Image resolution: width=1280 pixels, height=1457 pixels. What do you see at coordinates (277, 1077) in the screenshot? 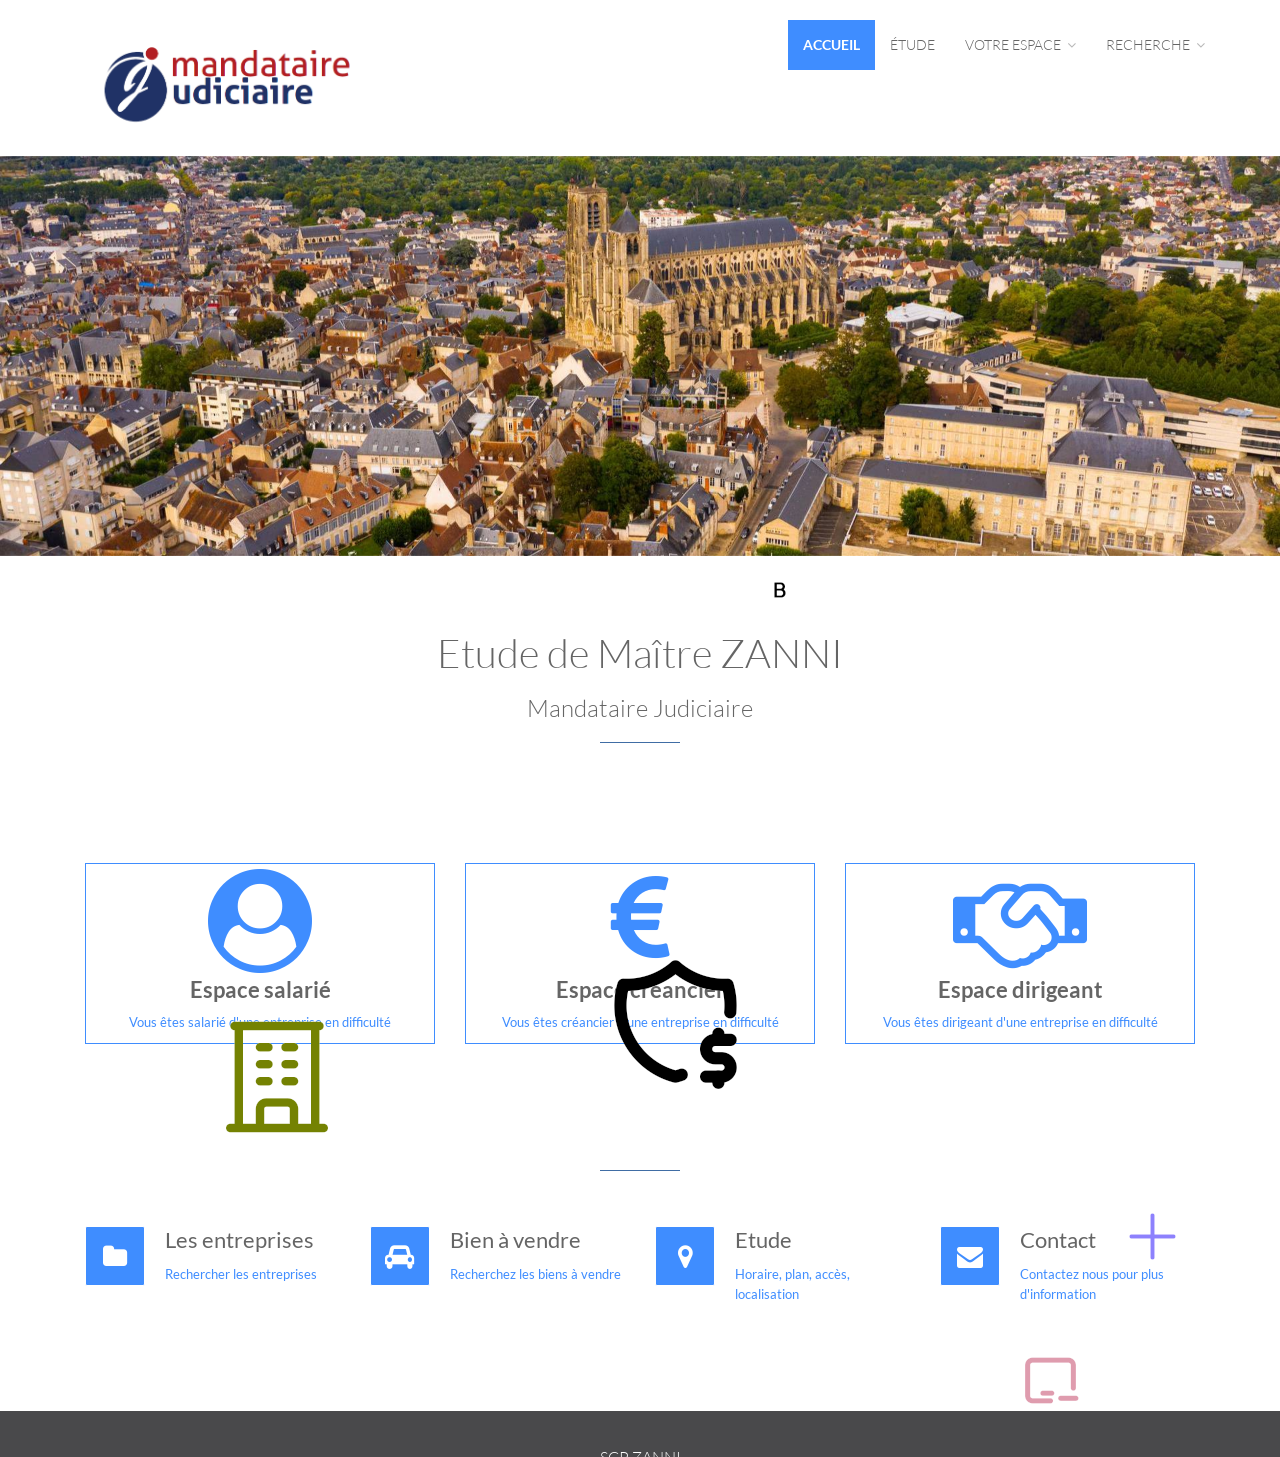
I see `view office or workplace information` at bounding box center [277, 1077].